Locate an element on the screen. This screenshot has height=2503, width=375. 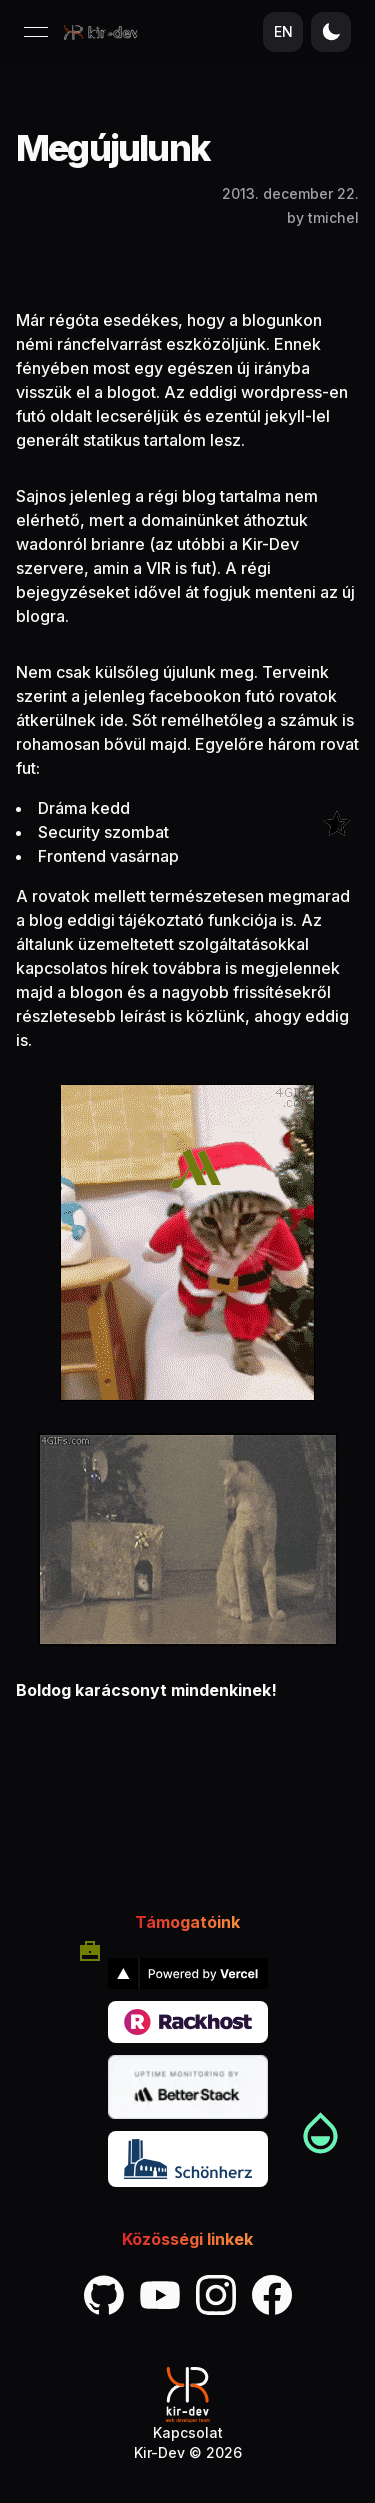
adjust contrast or color balance settings is located at coordinates (320, 2134).